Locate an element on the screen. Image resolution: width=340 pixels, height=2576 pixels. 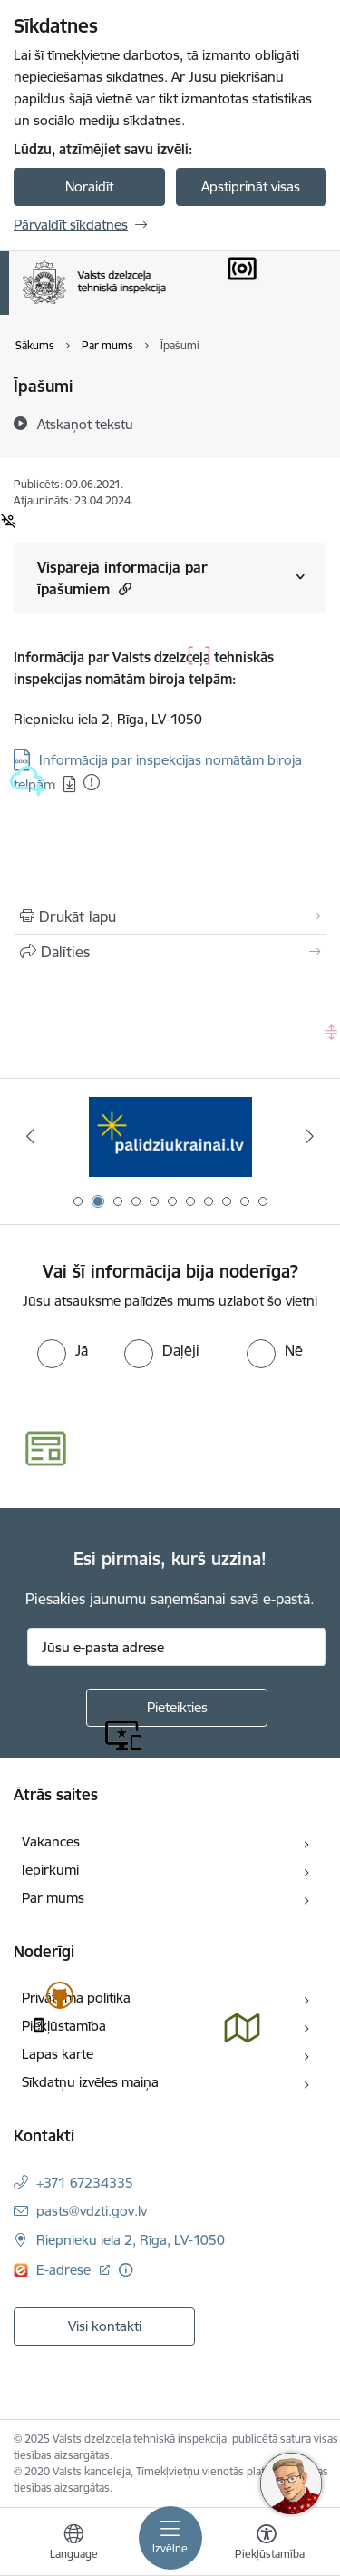
enable surround sound audio is located at coordinates (242, 269).